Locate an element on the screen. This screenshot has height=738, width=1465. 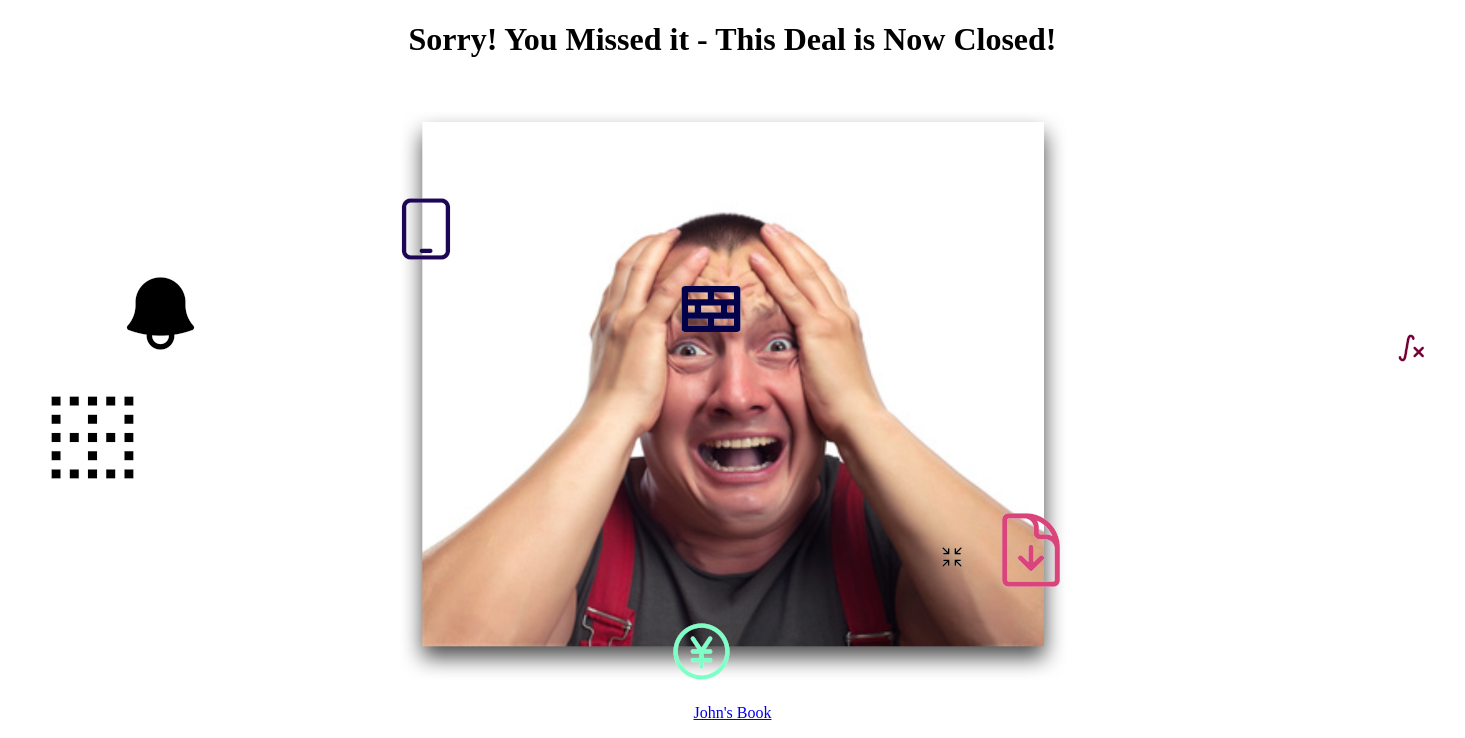
view on tablet device is located at coordinates (426, 229).